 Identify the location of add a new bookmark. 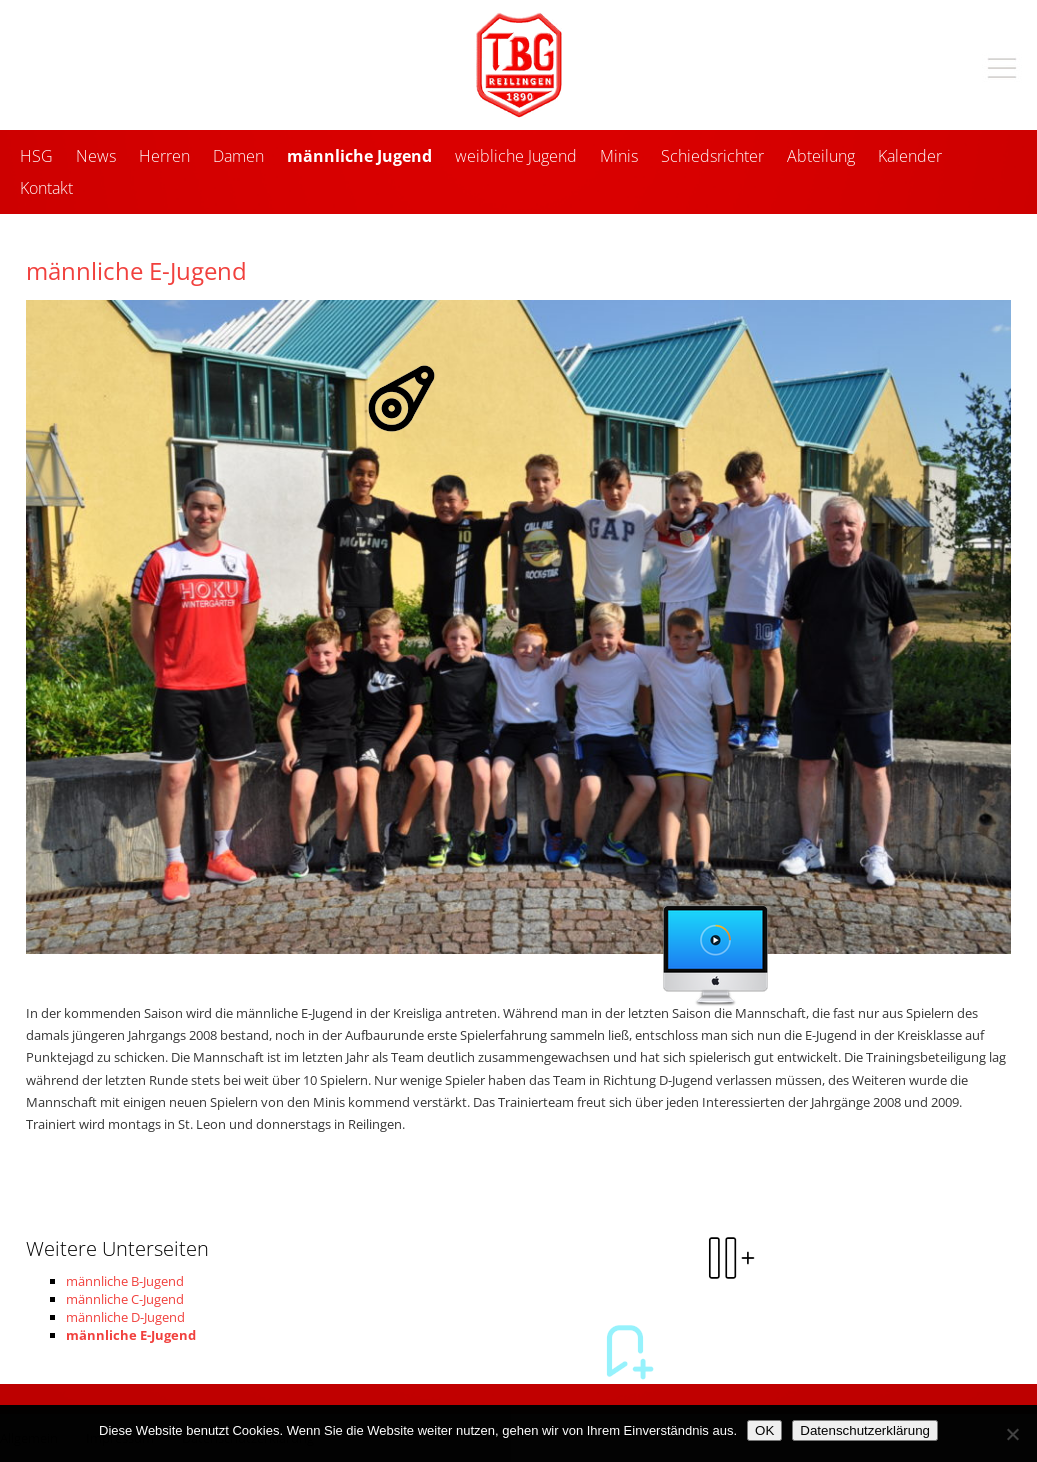
(625, 1351).